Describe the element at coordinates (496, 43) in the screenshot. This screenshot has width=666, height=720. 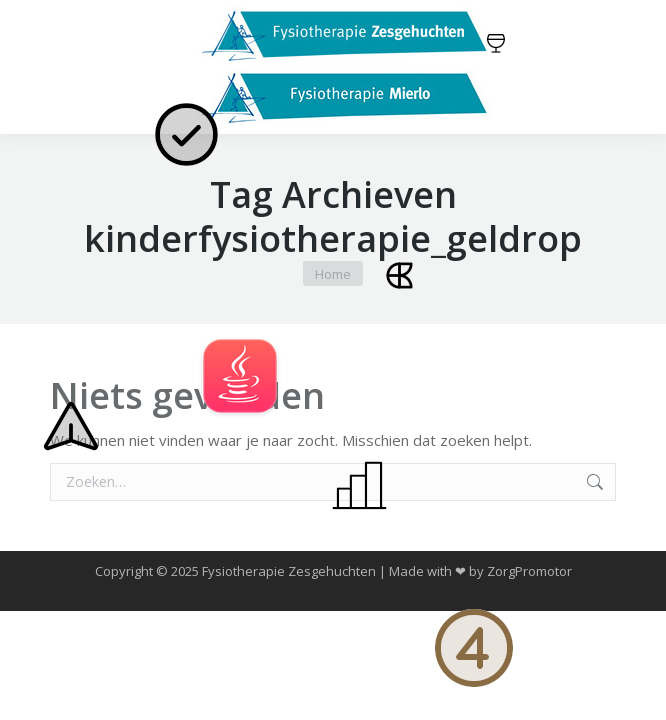
I see `browse wine or spirits menu` at that location.